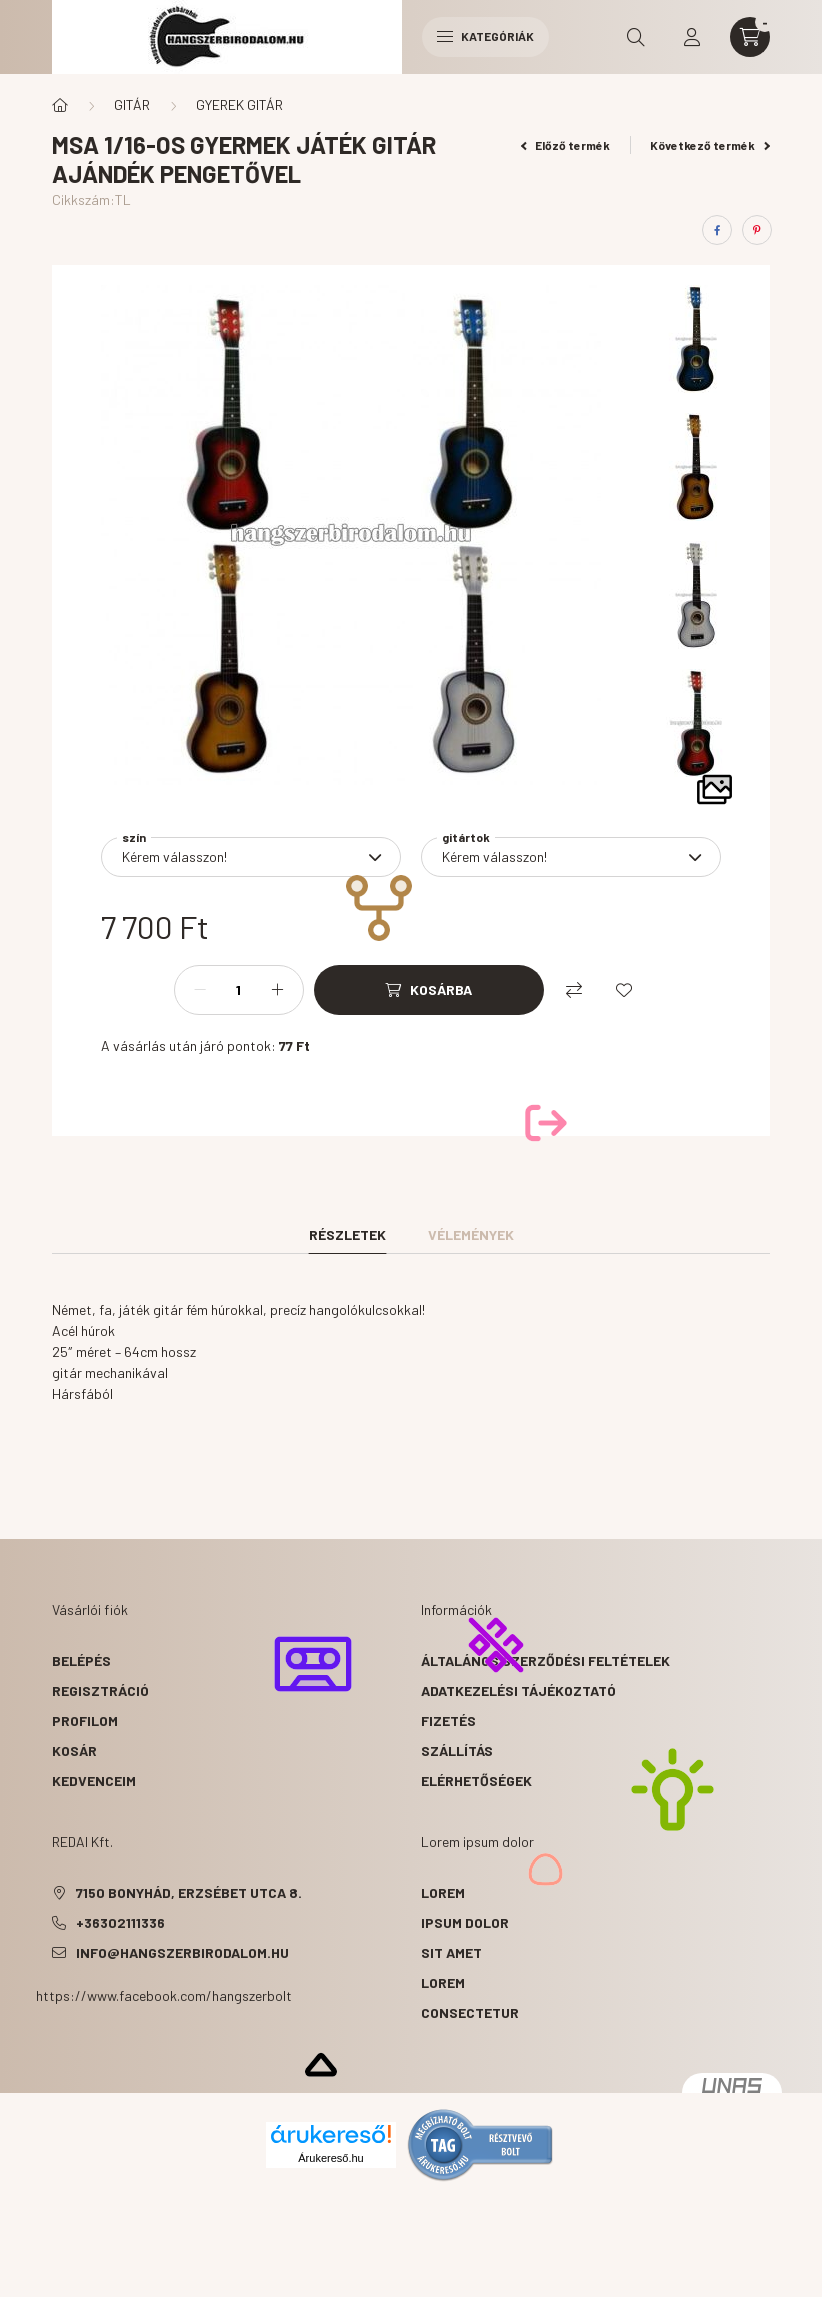  Describe the element at coordinates (313, 1664) in the screenshot. I see `access audio recordings or voice memos` at that location.